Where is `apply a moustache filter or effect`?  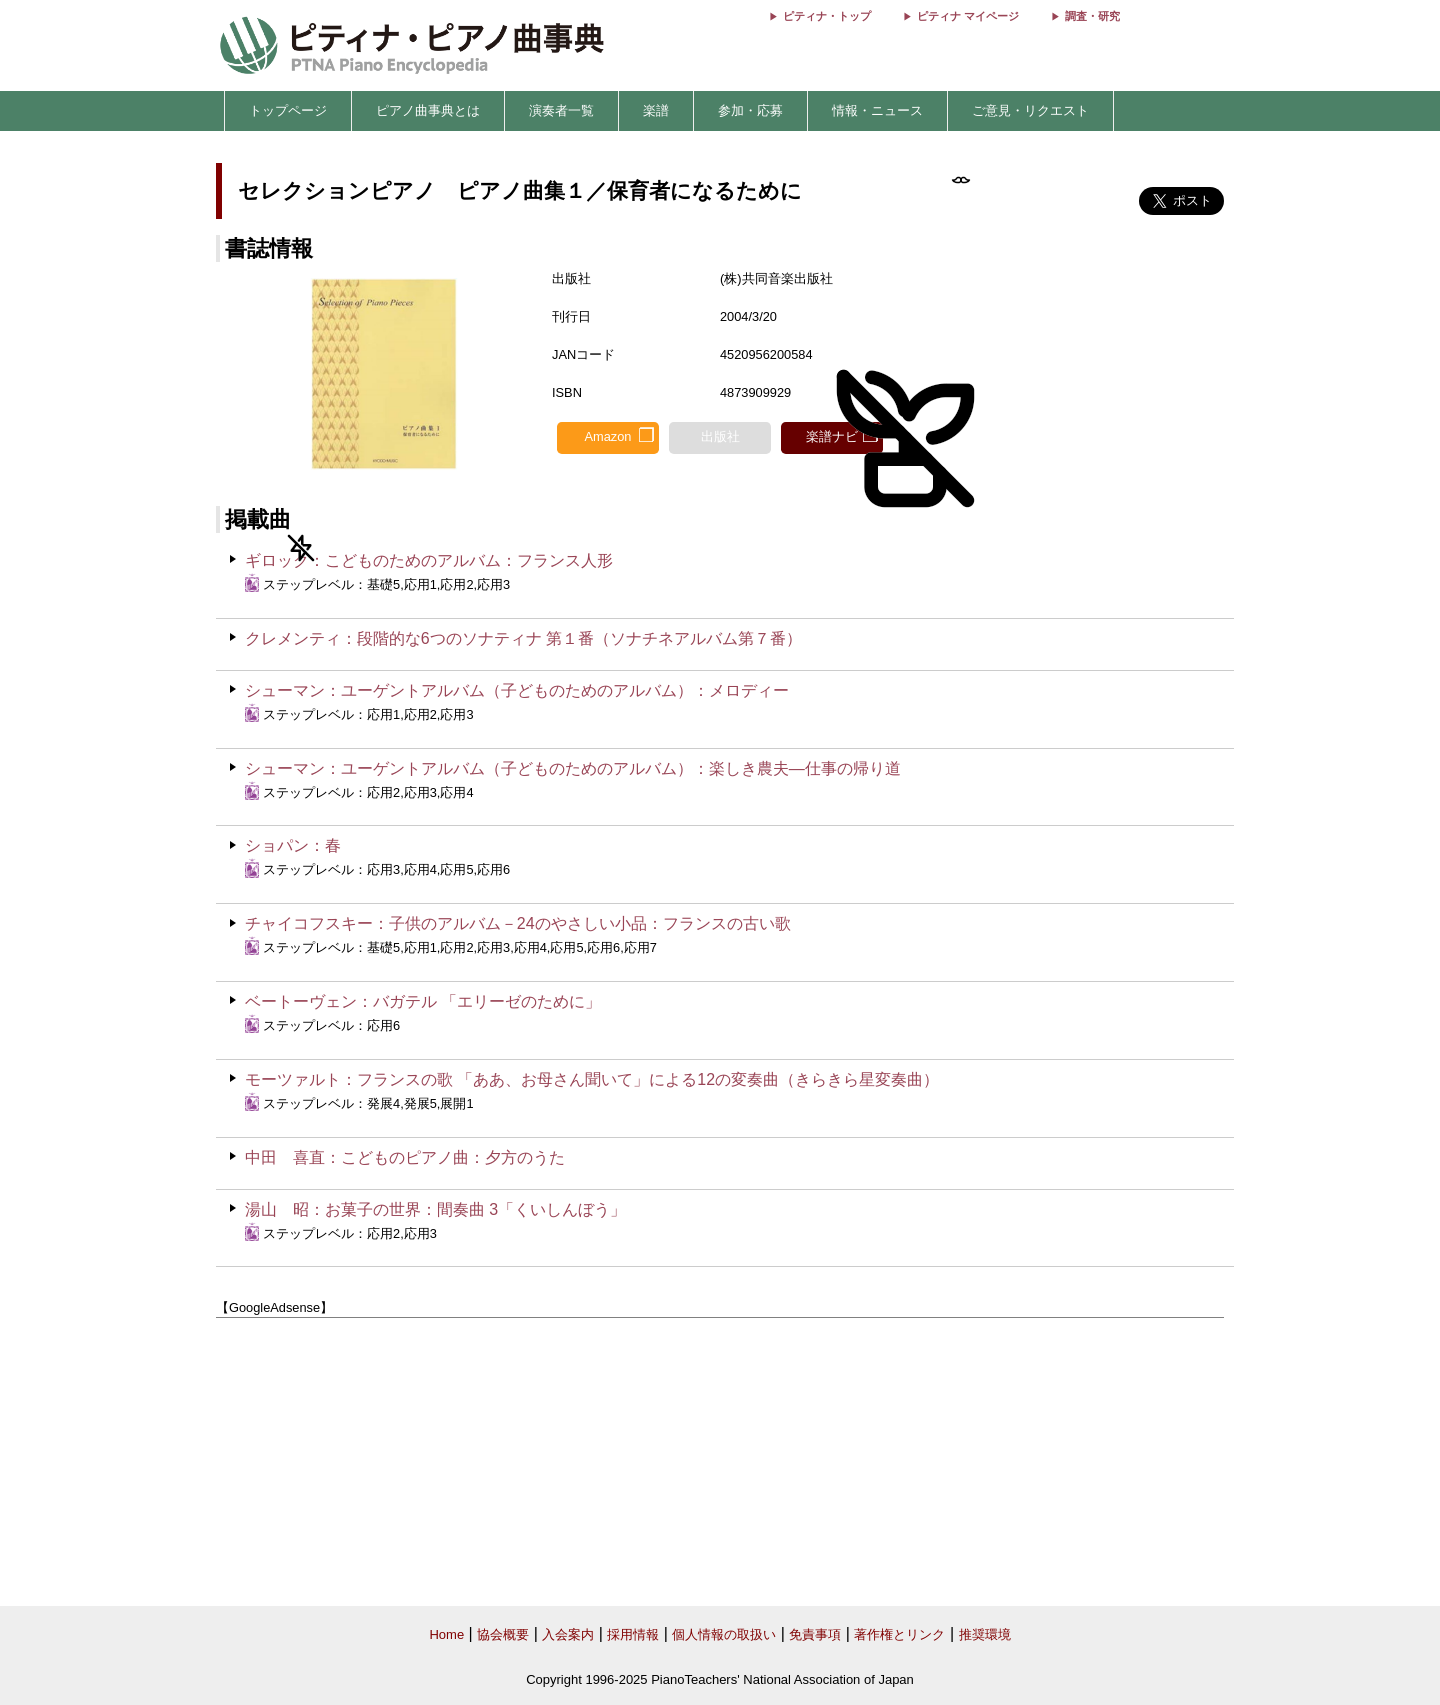 apply a moustache filter or effect is located at coordinates (961, 180).